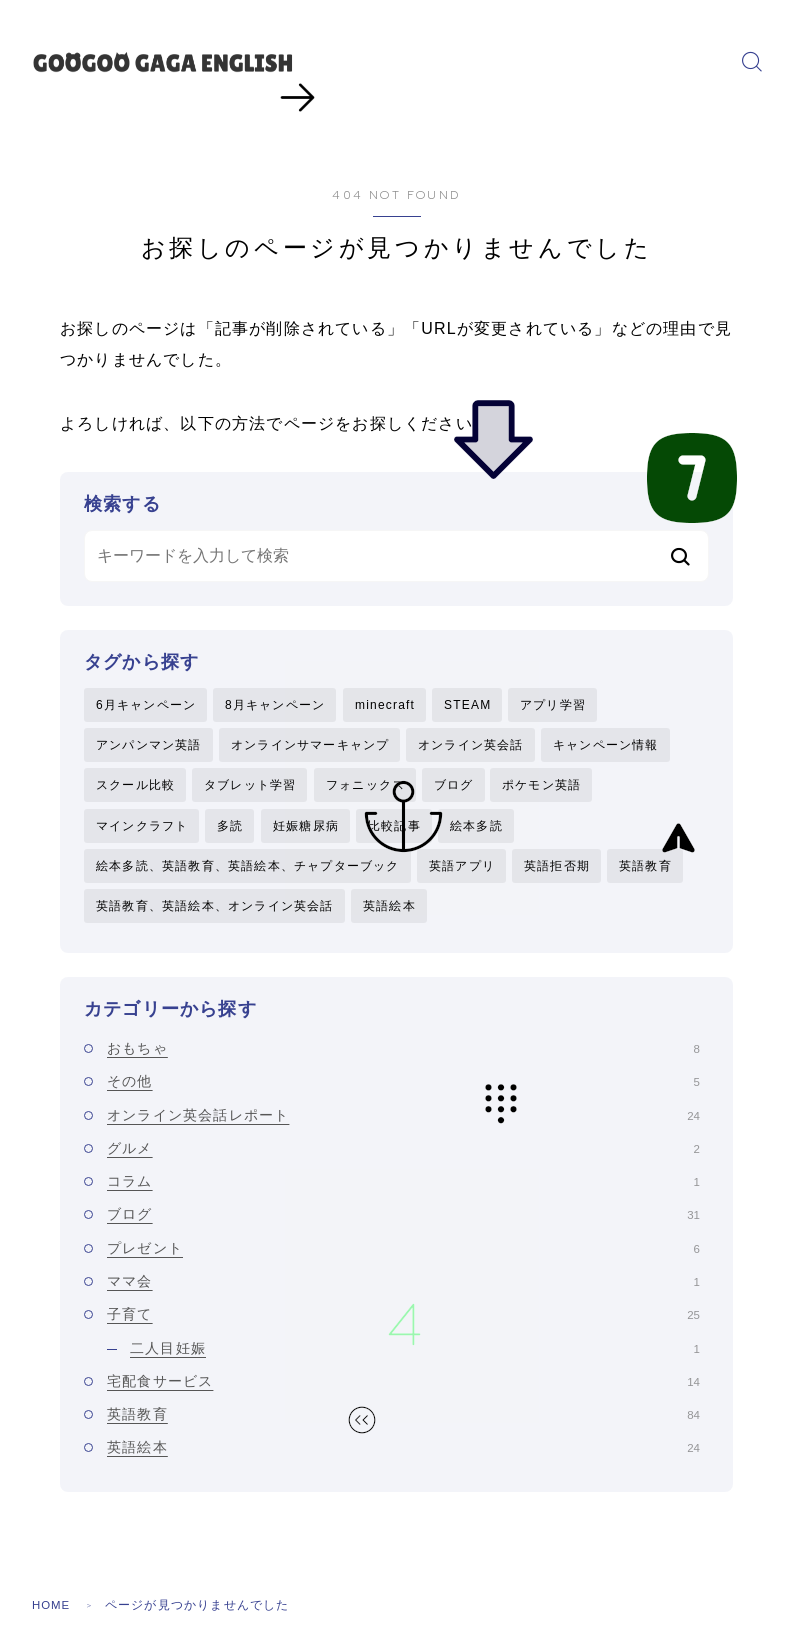 The width and height of the screenshot is (793, 1629). Describe the element at coordinates (678, 838) in the screenshot. I see `send a message` at that location.